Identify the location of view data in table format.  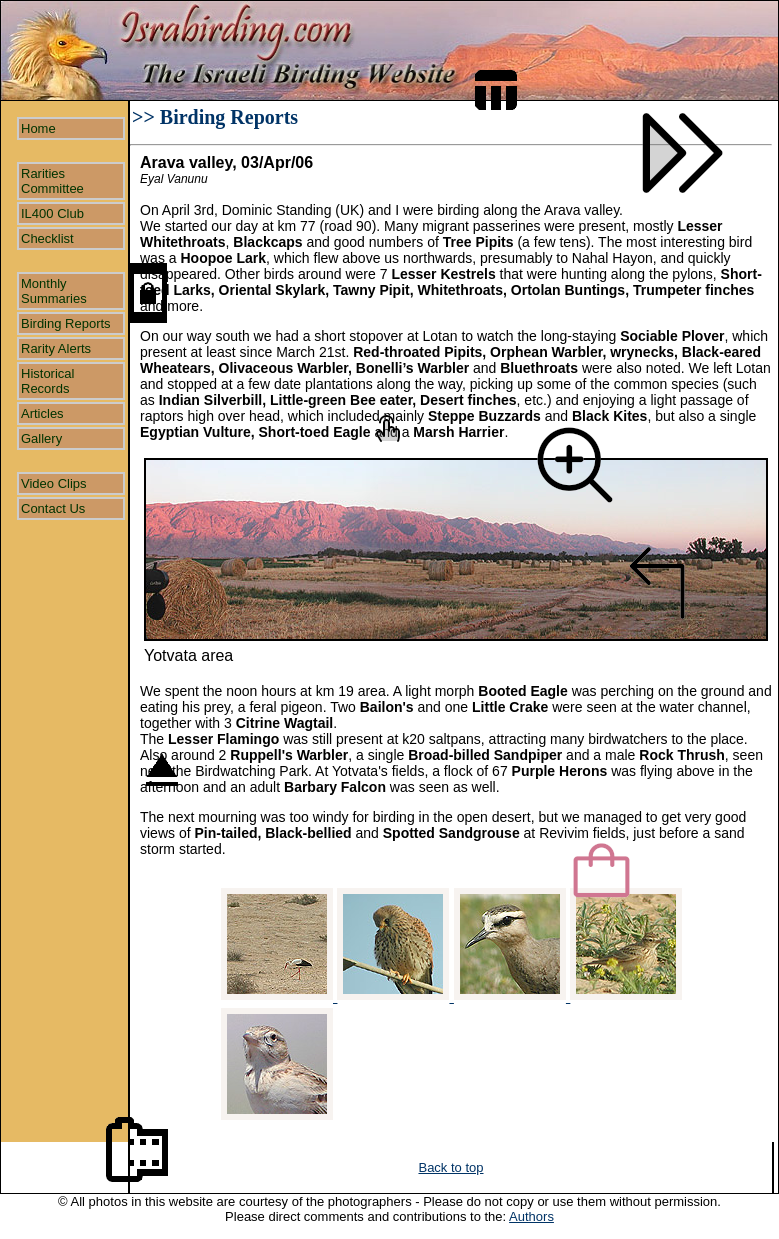
(495, 90).